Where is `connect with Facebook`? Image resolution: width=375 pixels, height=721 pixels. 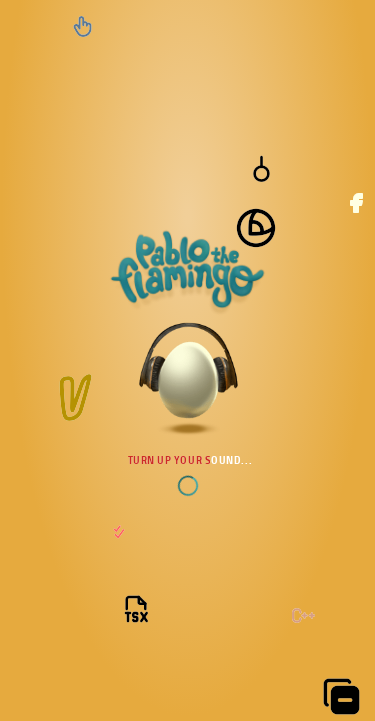 connect with Facebook is located at coordinates (356, 203).